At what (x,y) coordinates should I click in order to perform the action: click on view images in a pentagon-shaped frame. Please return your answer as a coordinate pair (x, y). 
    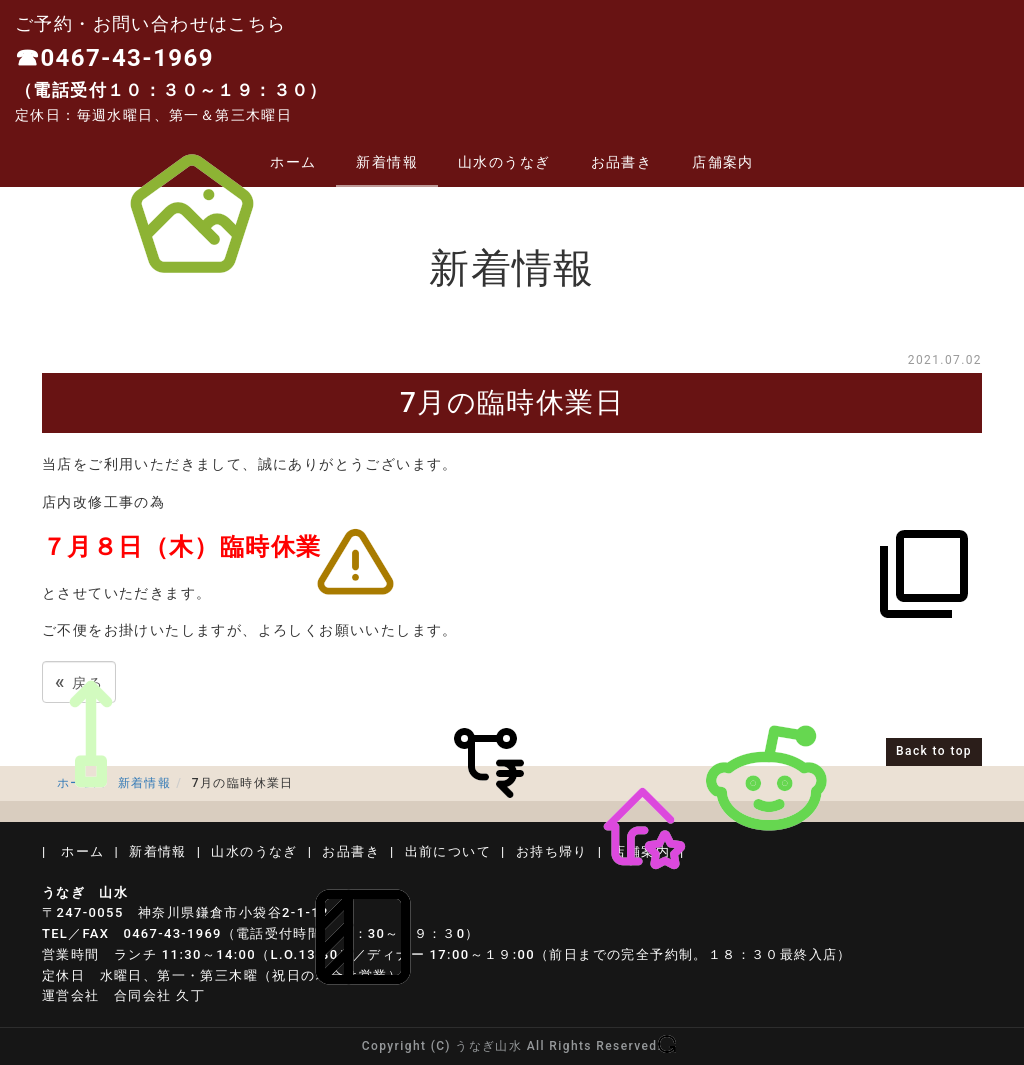
    Looking at the image, I should click on (192, 217).